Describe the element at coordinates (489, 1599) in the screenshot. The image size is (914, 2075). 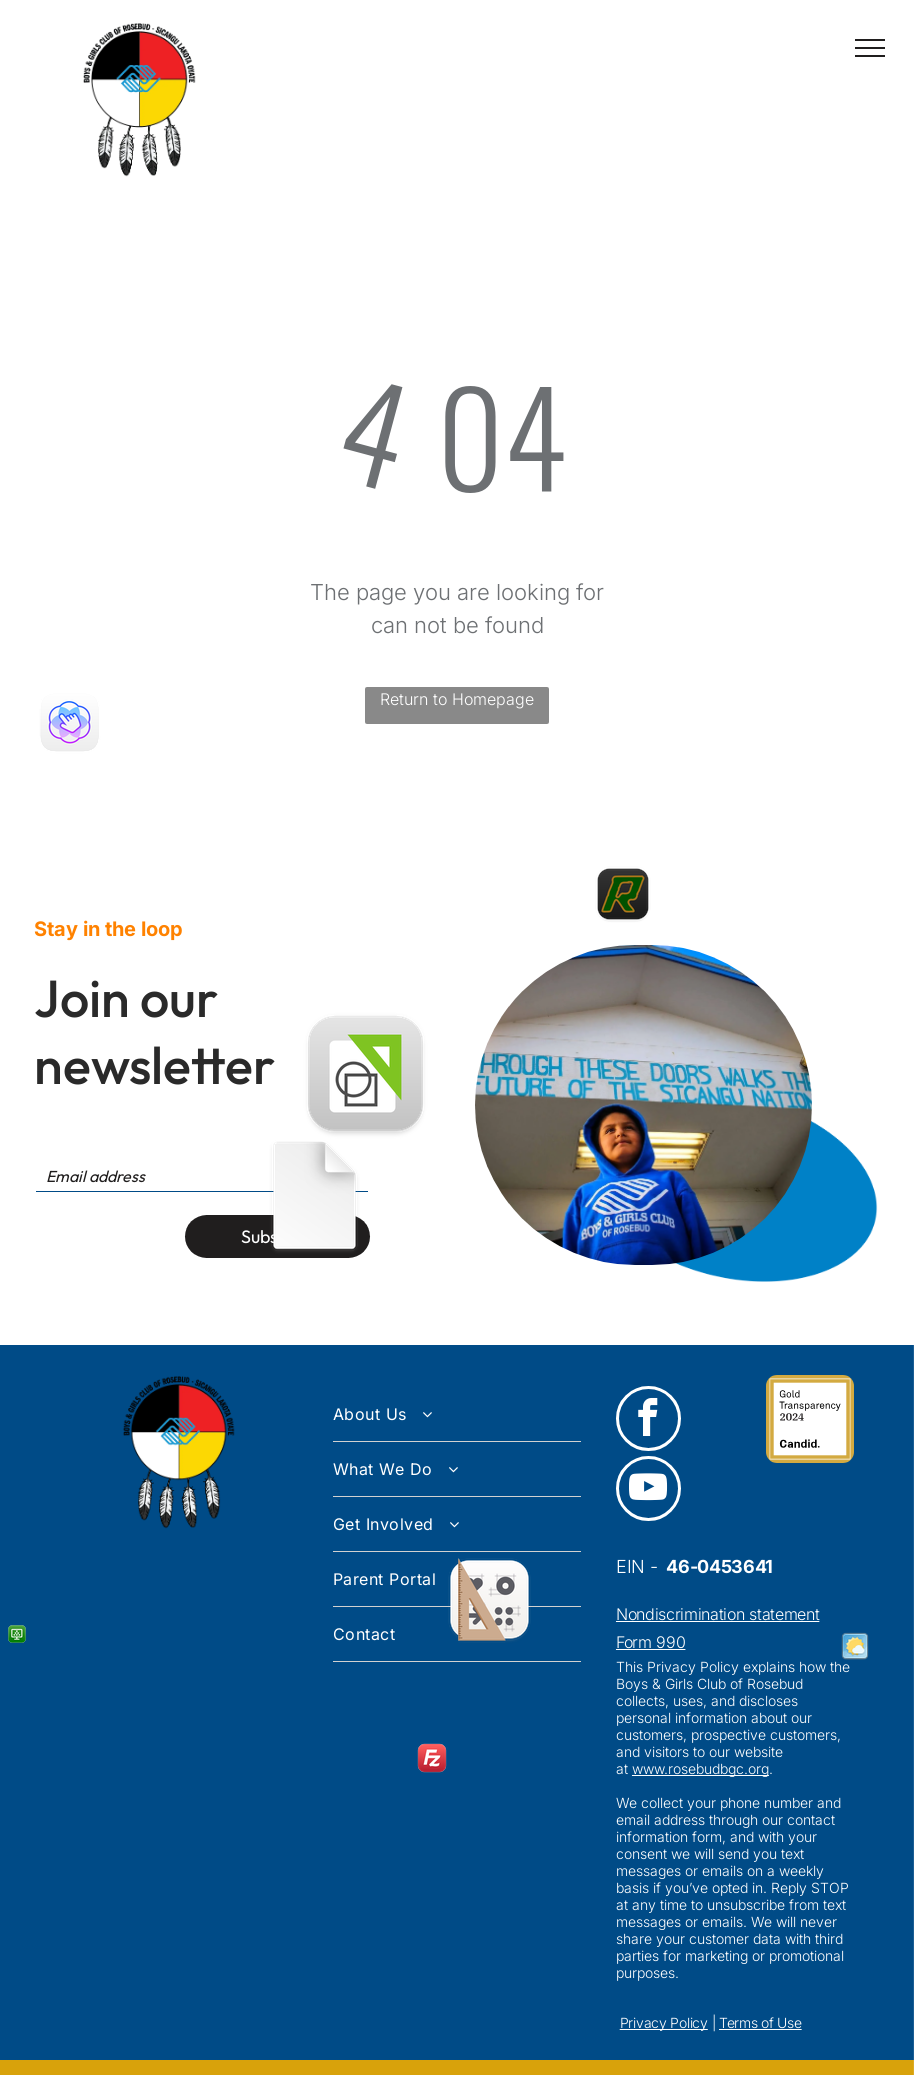
I see `open symbolic preview app` at that location.